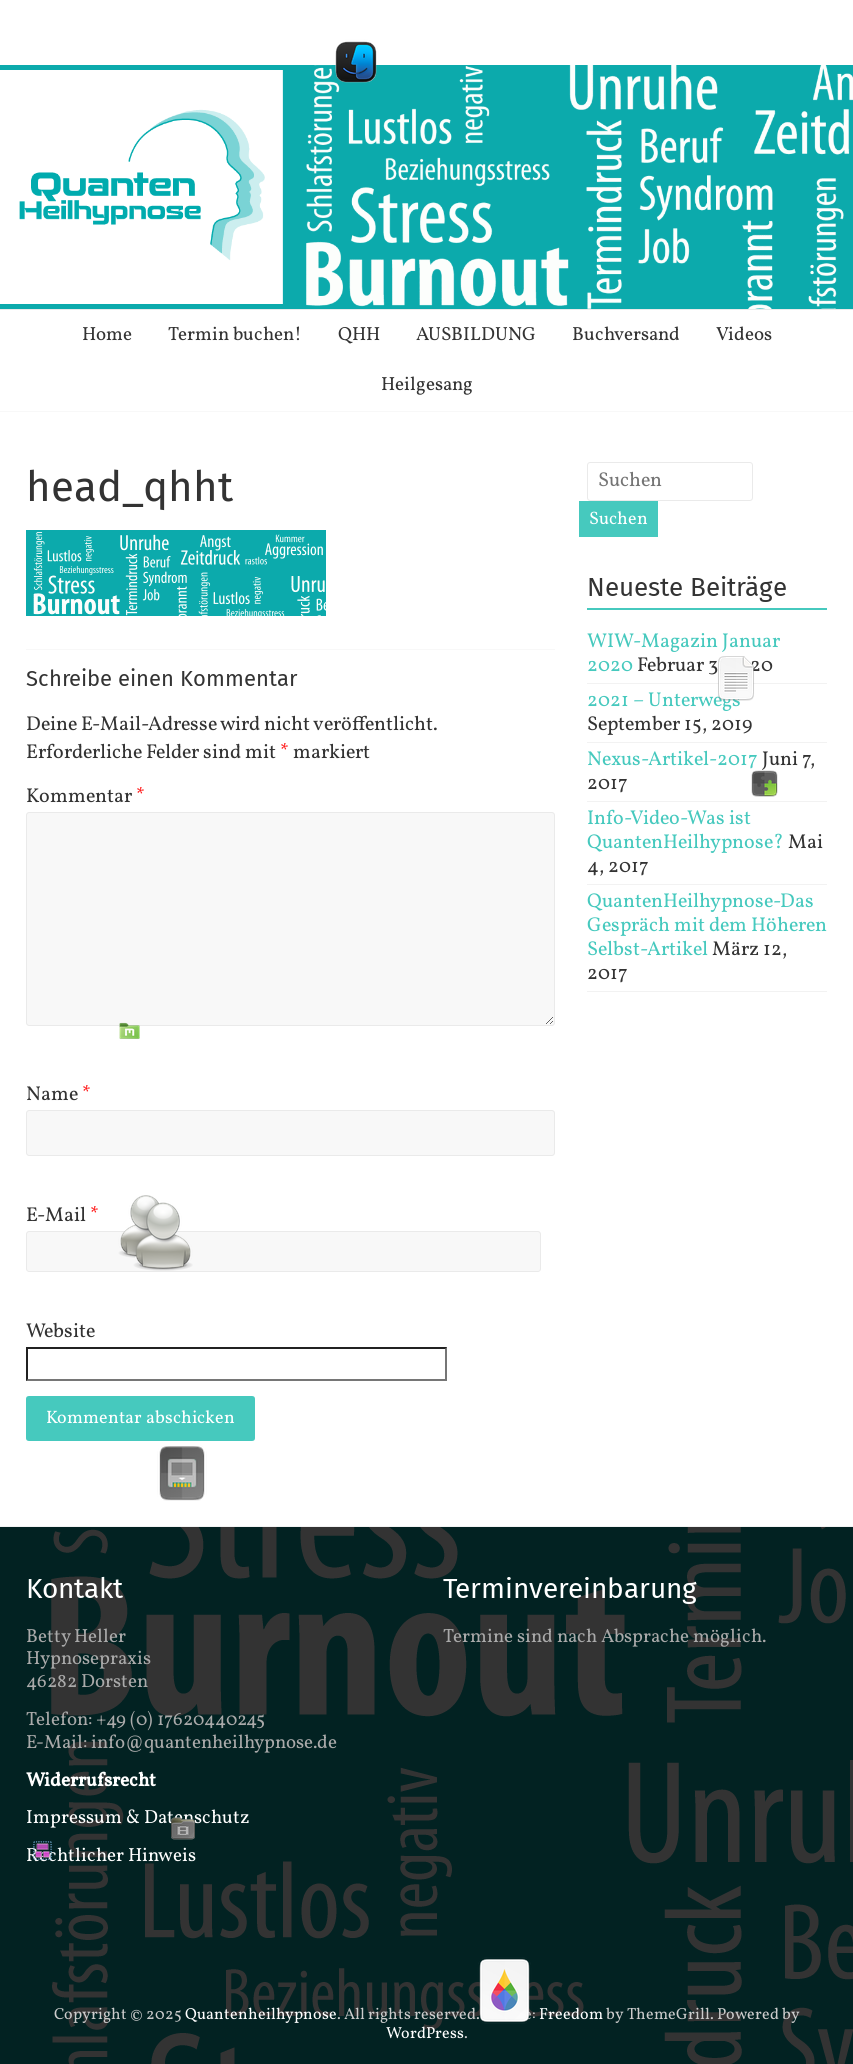 The width and height of the screenshot is (853, 2064). Describe the element at coordinates (42, 1850) in the screenshot. I see `select all items in the current view` at that location.